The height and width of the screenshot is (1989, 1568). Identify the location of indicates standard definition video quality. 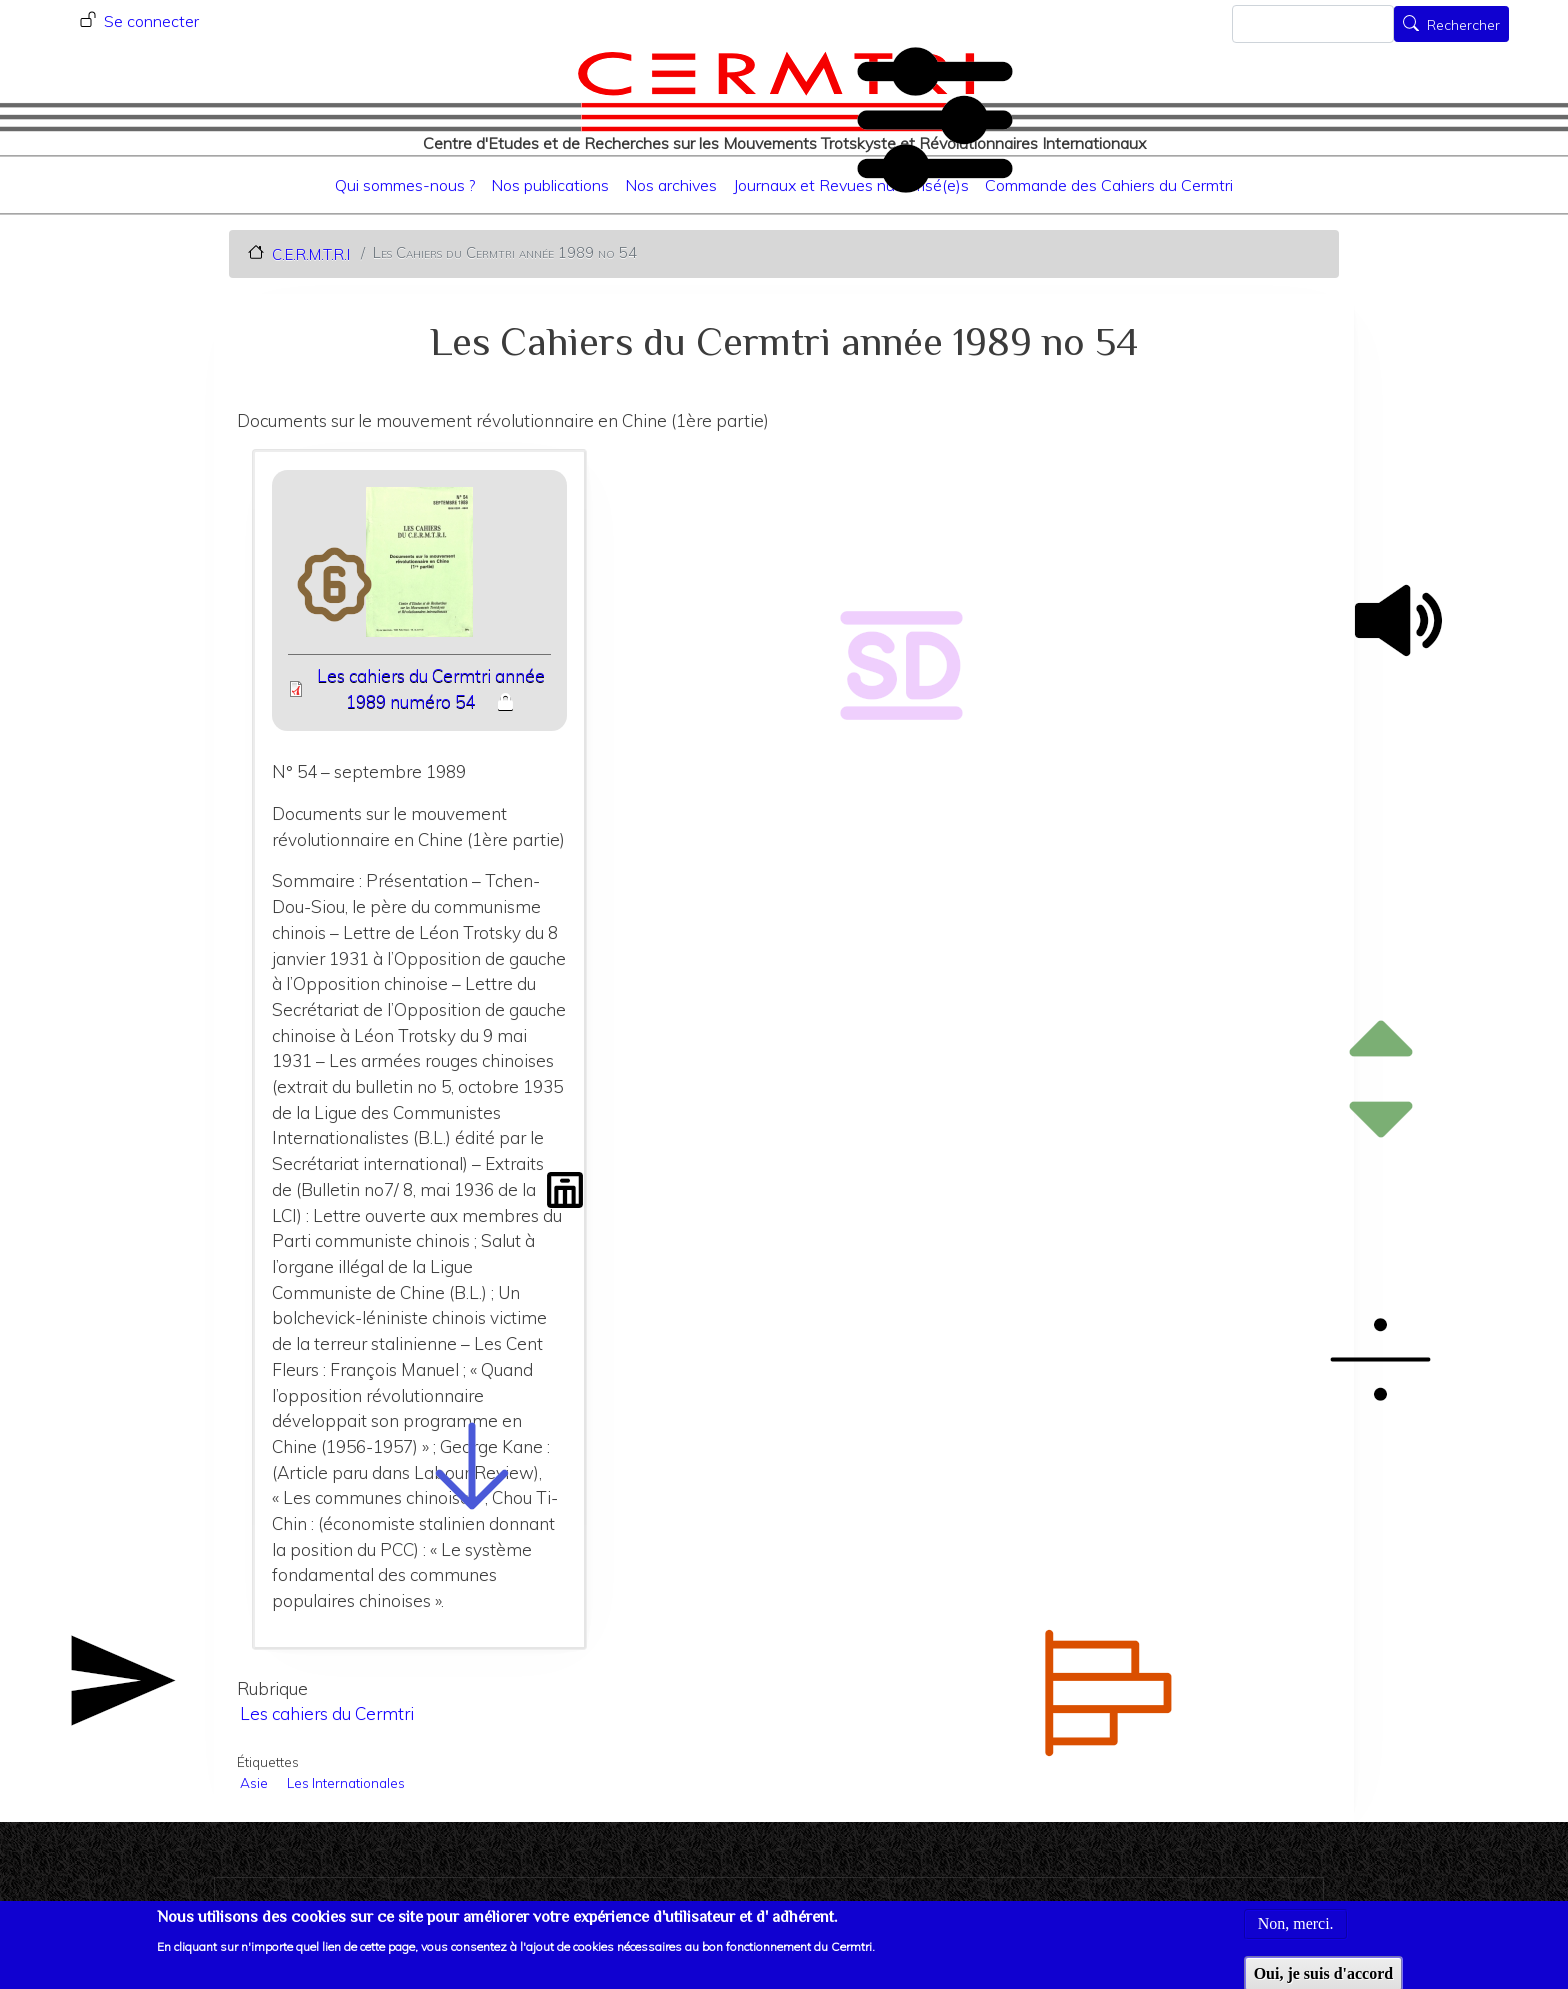
(901, 665).